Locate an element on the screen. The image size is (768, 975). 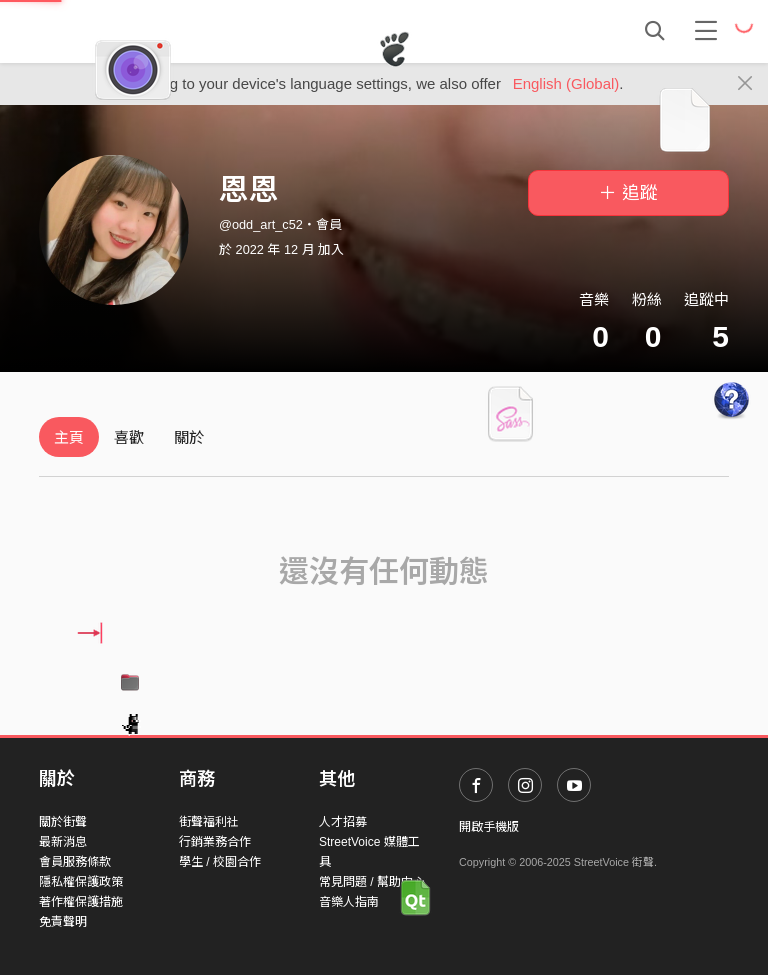
open folder to view contents is located at coordinates (130, 682).